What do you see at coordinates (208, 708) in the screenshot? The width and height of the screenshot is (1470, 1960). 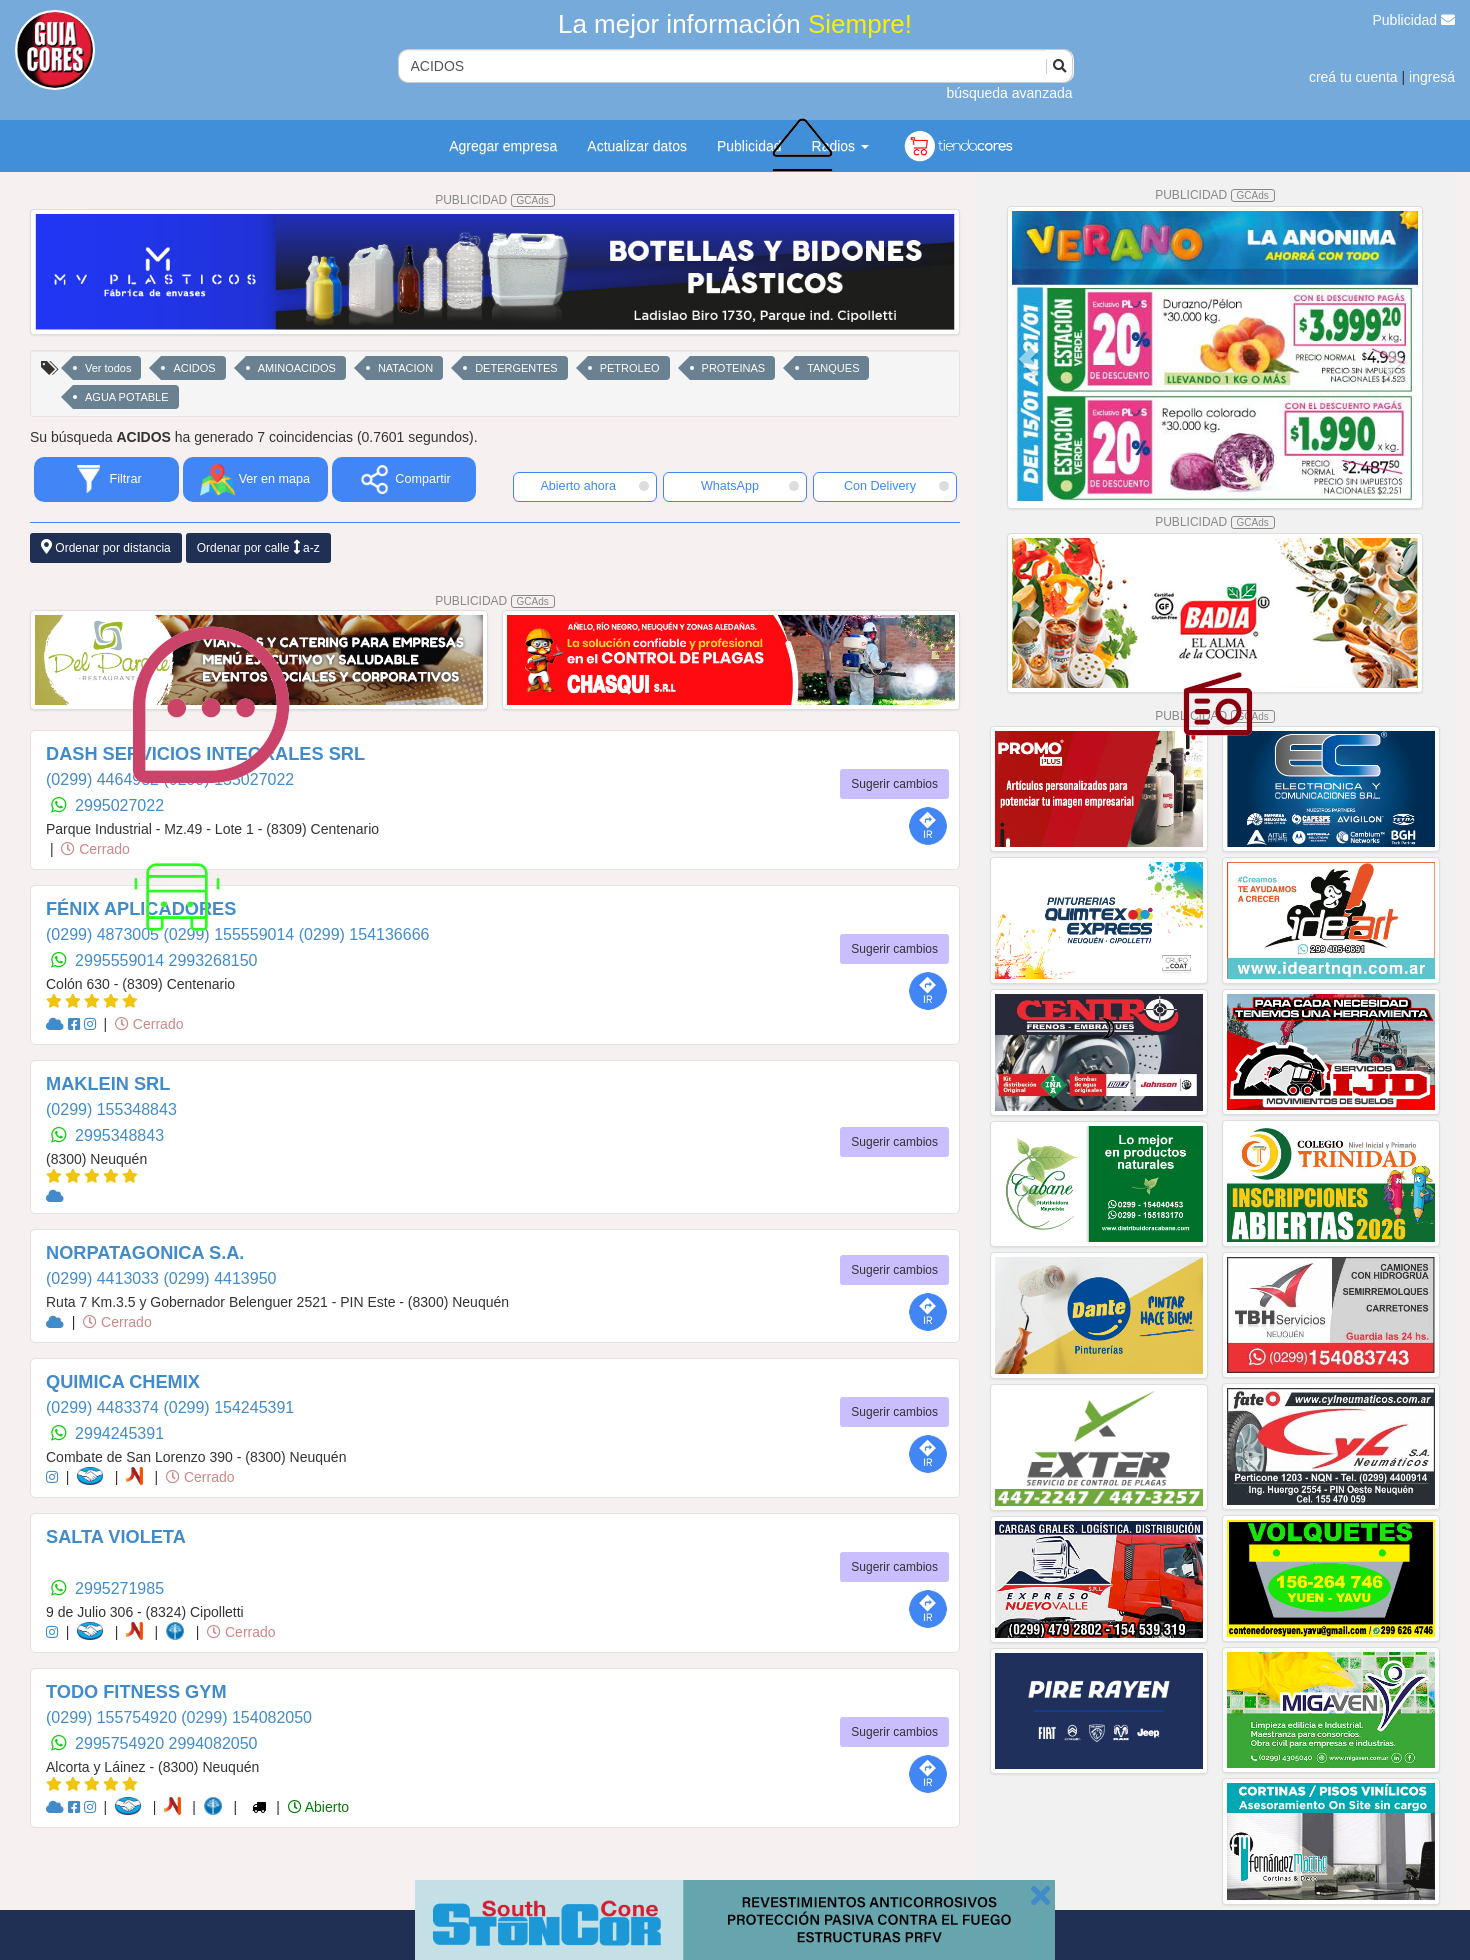 I see `open chat or messaging` at bounding box center [208, 708].